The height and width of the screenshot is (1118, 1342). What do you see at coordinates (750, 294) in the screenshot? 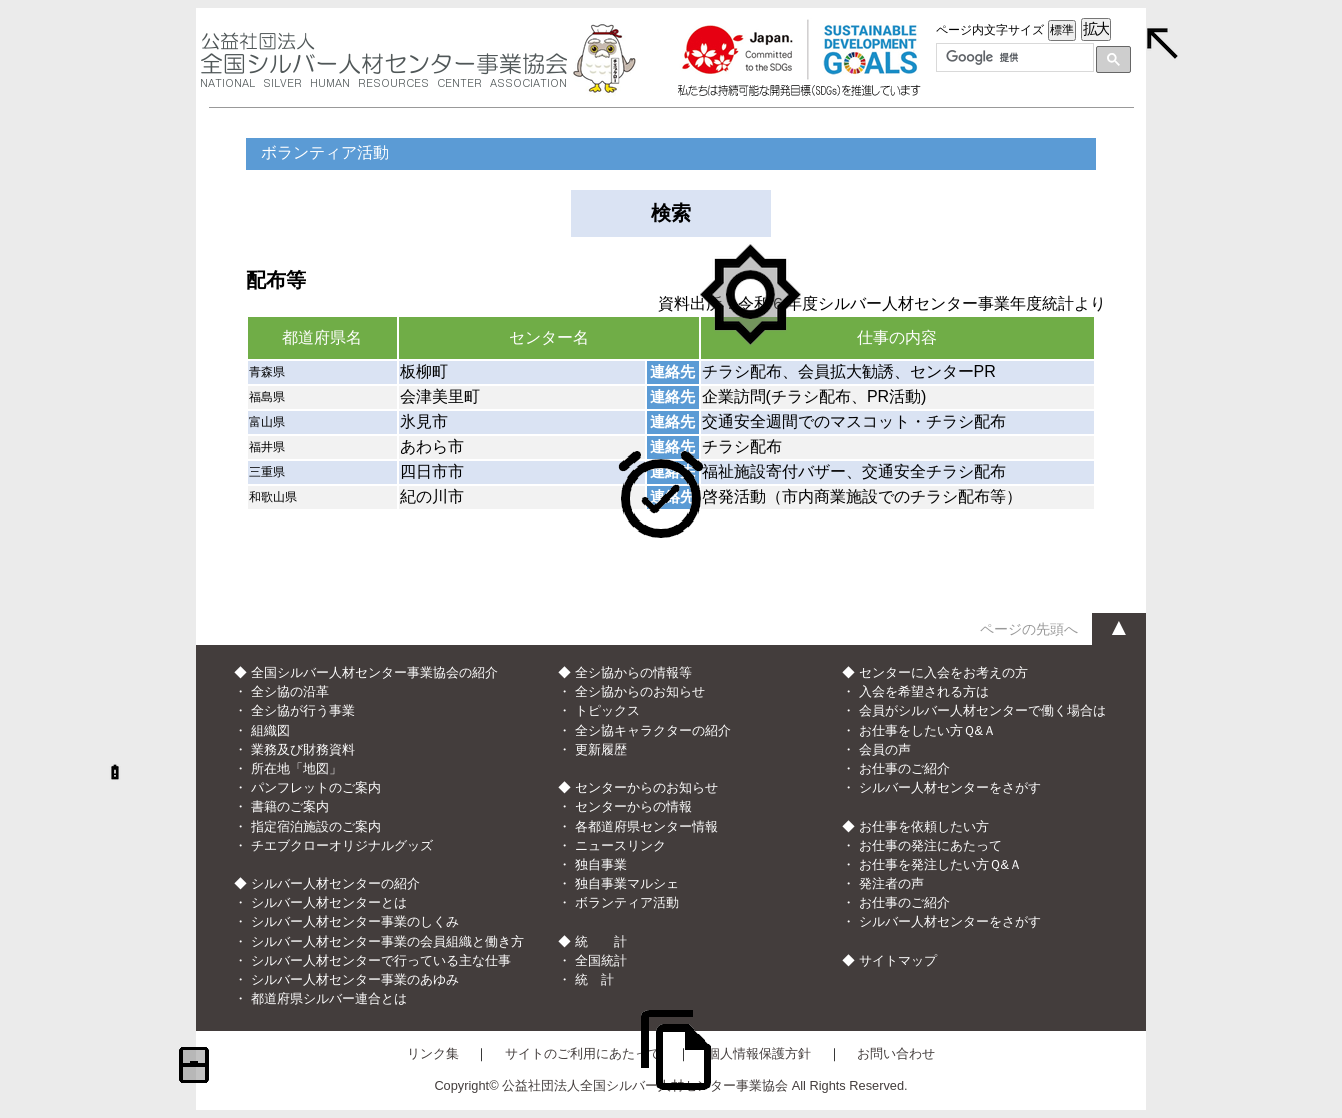
I see `adjust screen brightness settings` at bounding box center [750, 294].